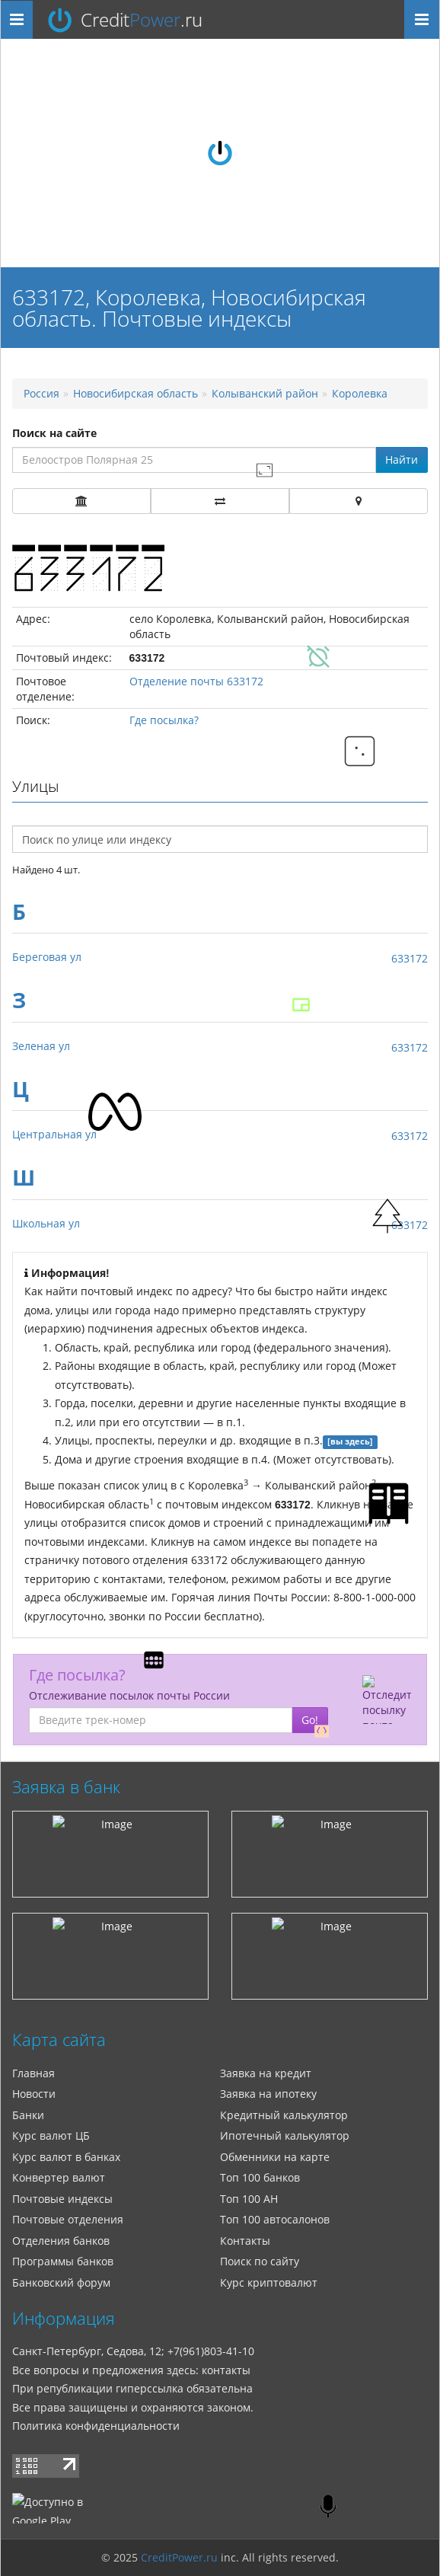 Image resolution: width=440 pixels, height=2576 pixels. What do you see at coordinates (321, 1731) in the screenshot?
I see `view or edit source code` at bounding box center [321, 1731].